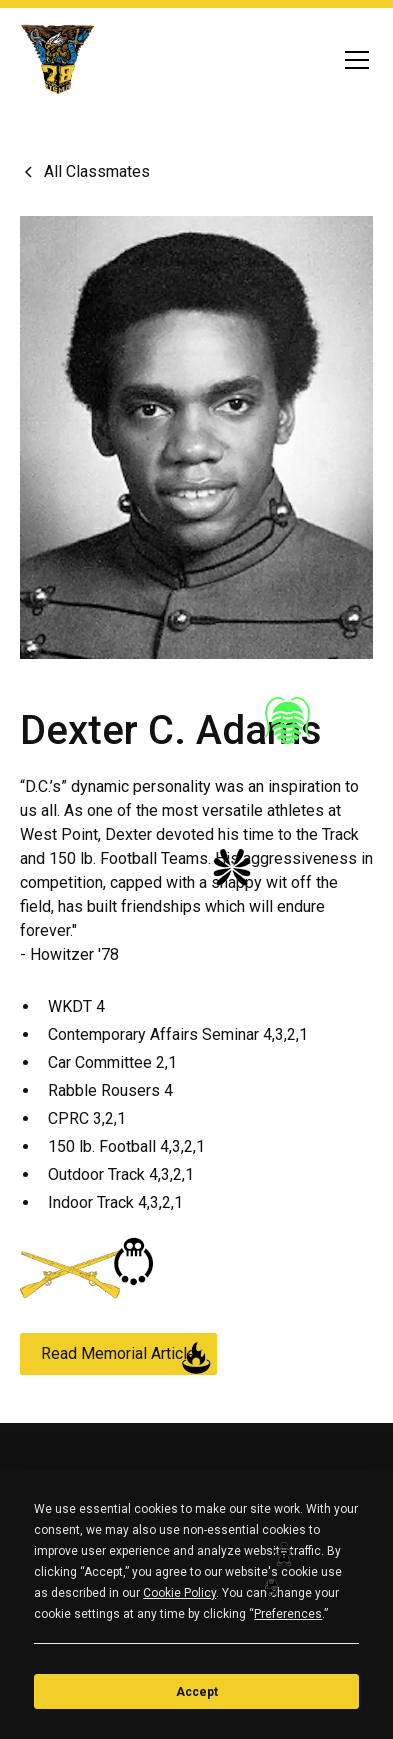 This screenshot has width=393, height=1739. What do you see at coordinates (271, 1587) in the screenshot?
I see `access cyborg or android character options` at bounding box center [271, 1587].